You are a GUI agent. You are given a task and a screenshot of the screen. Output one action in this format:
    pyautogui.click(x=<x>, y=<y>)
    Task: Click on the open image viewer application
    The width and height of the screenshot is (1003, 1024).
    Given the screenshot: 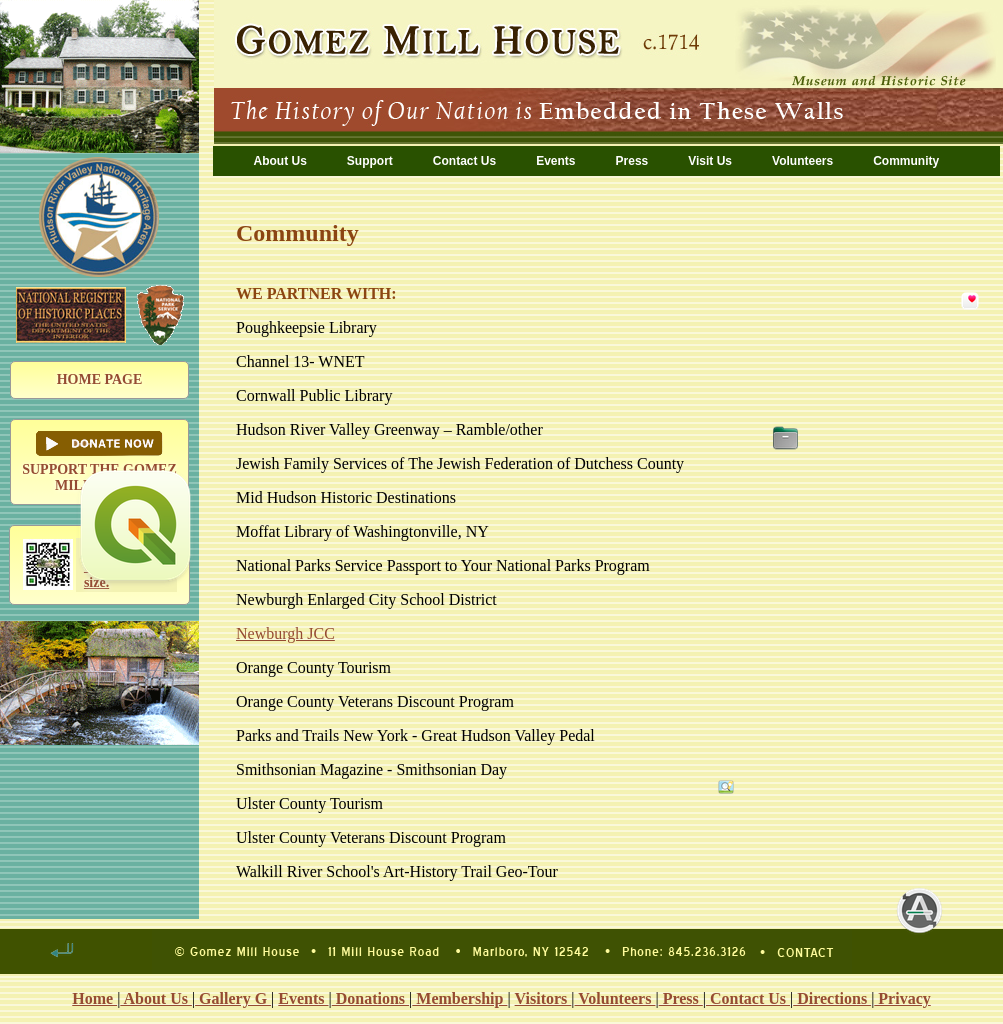 What is the action you would take?
    pyautogui.click(x=726, y=787)
    